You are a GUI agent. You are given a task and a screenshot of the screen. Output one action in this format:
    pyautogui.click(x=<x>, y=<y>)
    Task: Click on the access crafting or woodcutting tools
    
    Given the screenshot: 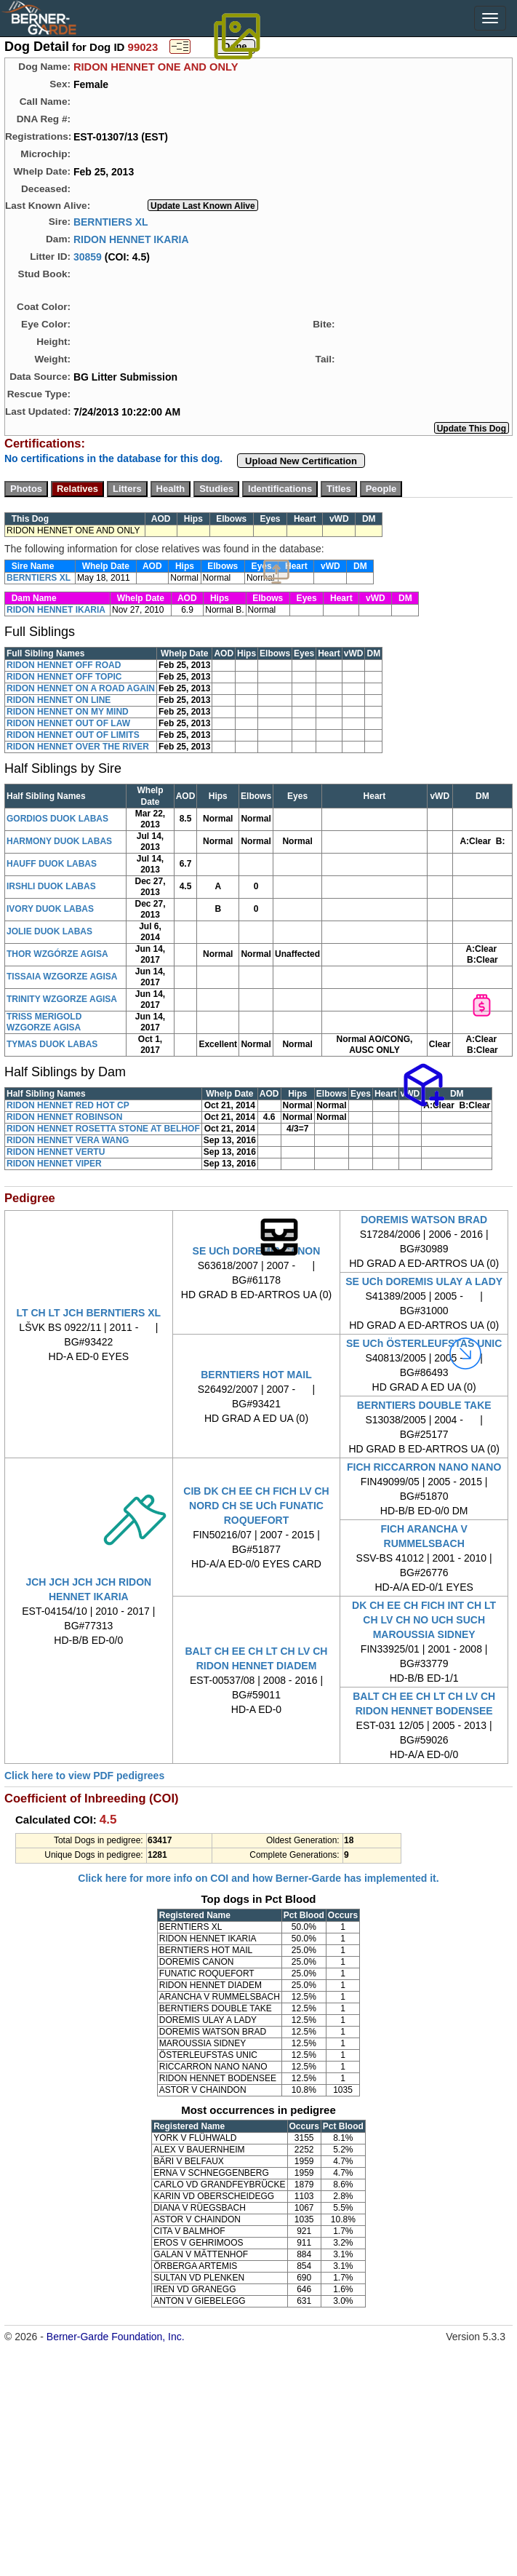 What is the action you would take?
    pyautogui.click(x=135, y=1522)
    